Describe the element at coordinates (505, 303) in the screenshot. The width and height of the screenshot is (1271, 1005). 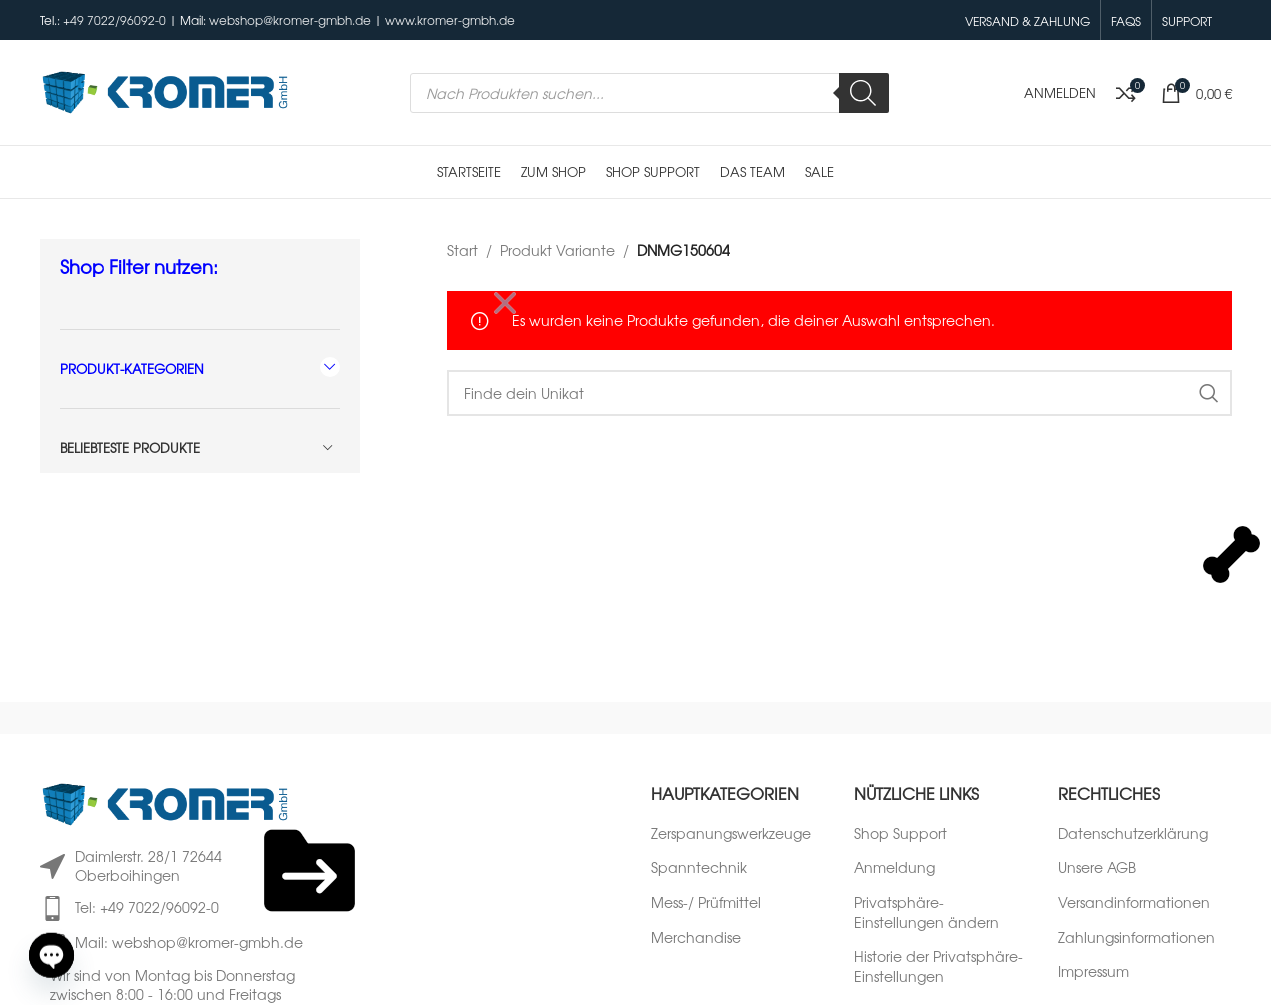
I see `close or dismiss a dialog` at that location.